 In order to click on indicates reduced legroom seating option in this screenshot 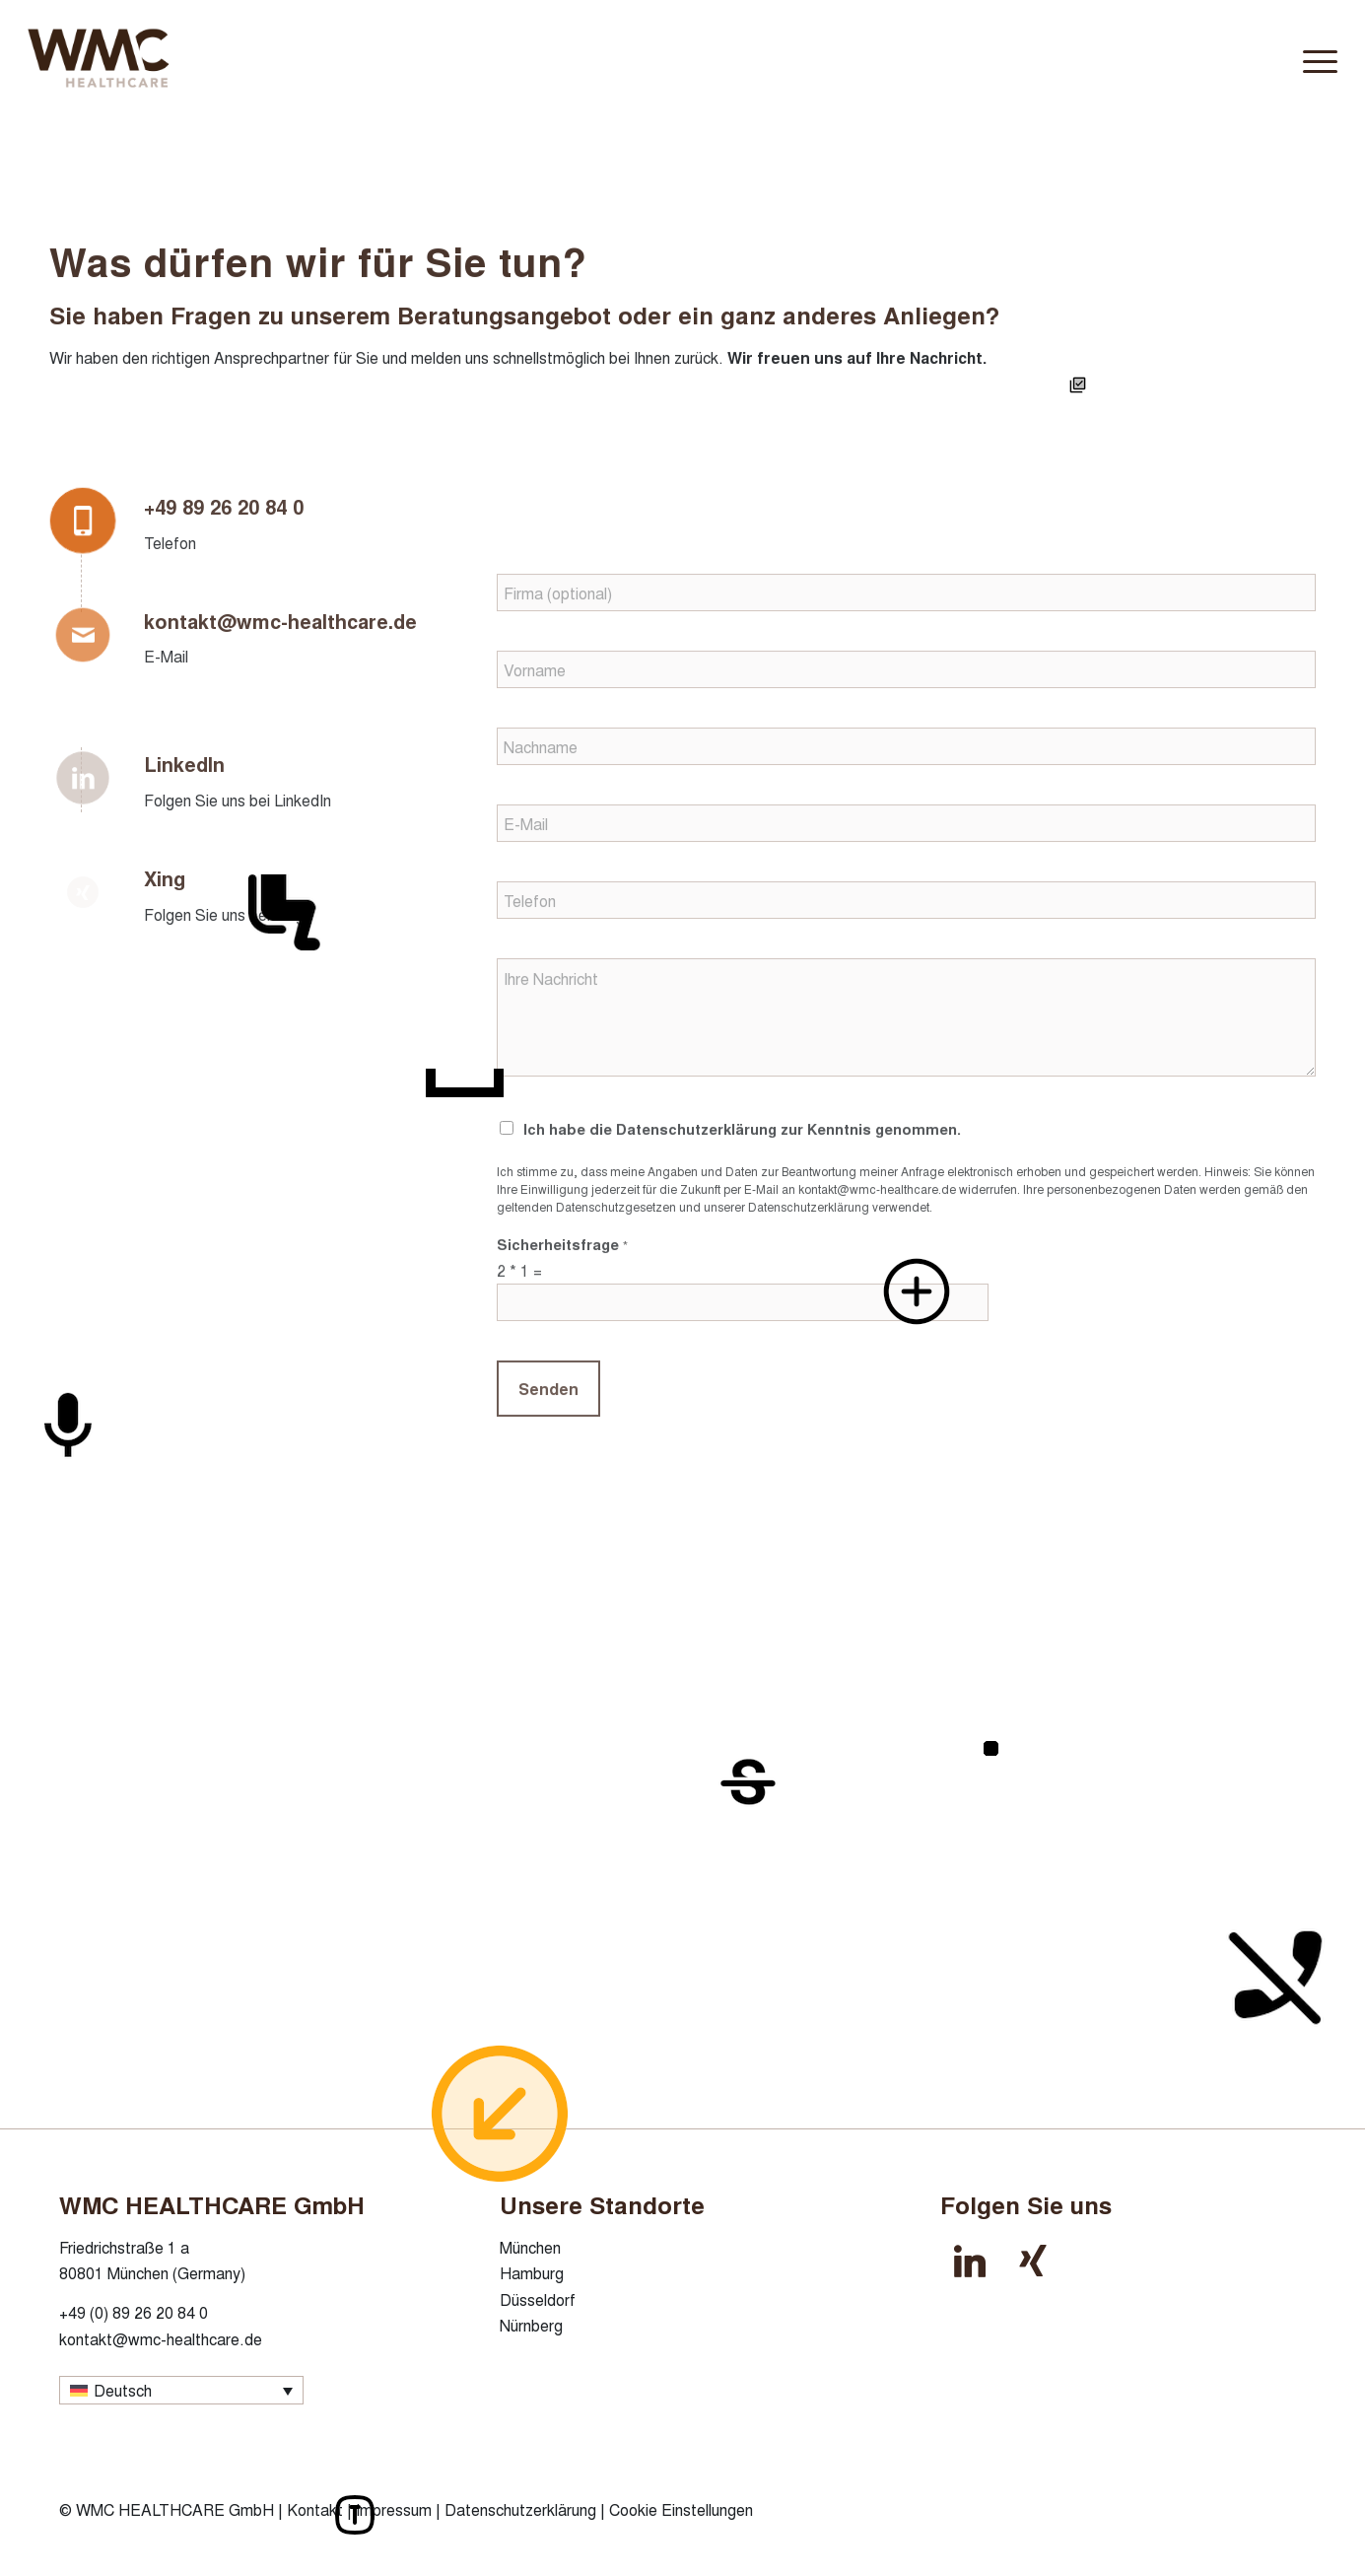, I will do `click(286, 912)`.